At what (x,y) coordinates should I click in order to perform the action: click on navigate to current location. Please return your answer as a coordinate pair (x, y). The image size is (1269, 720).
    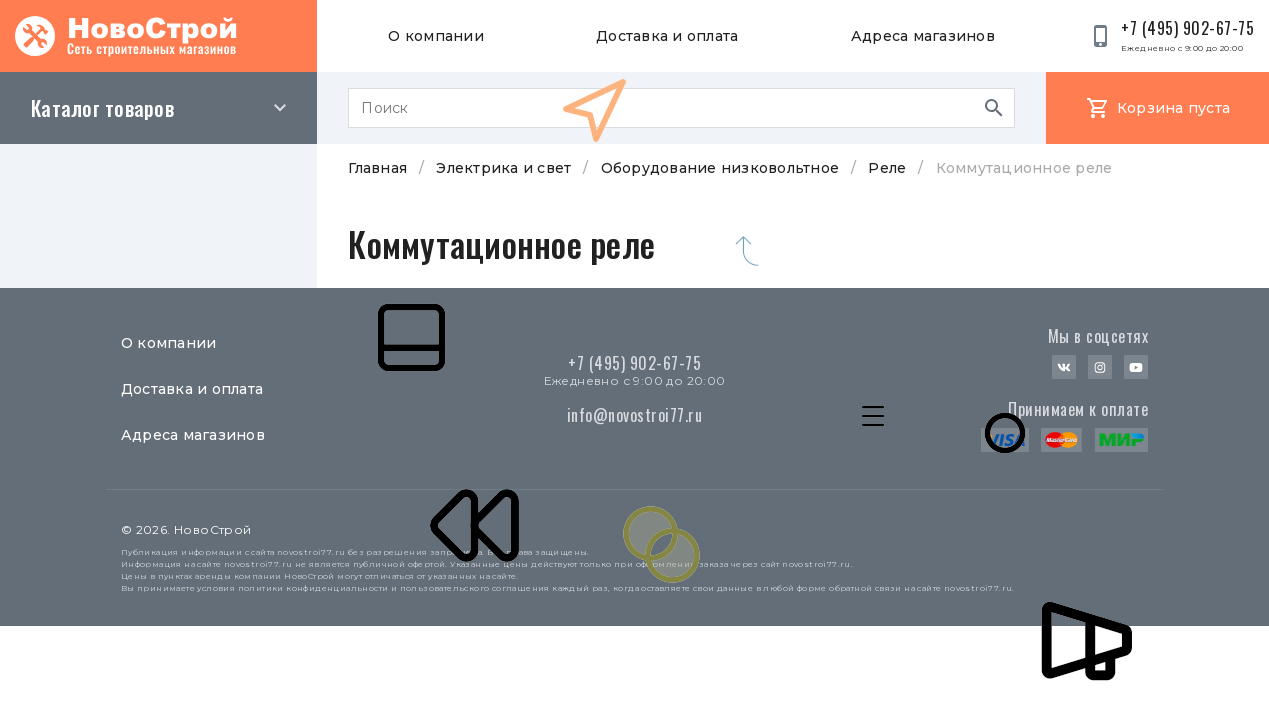
    Looking at the image, I should click on (593, 112).